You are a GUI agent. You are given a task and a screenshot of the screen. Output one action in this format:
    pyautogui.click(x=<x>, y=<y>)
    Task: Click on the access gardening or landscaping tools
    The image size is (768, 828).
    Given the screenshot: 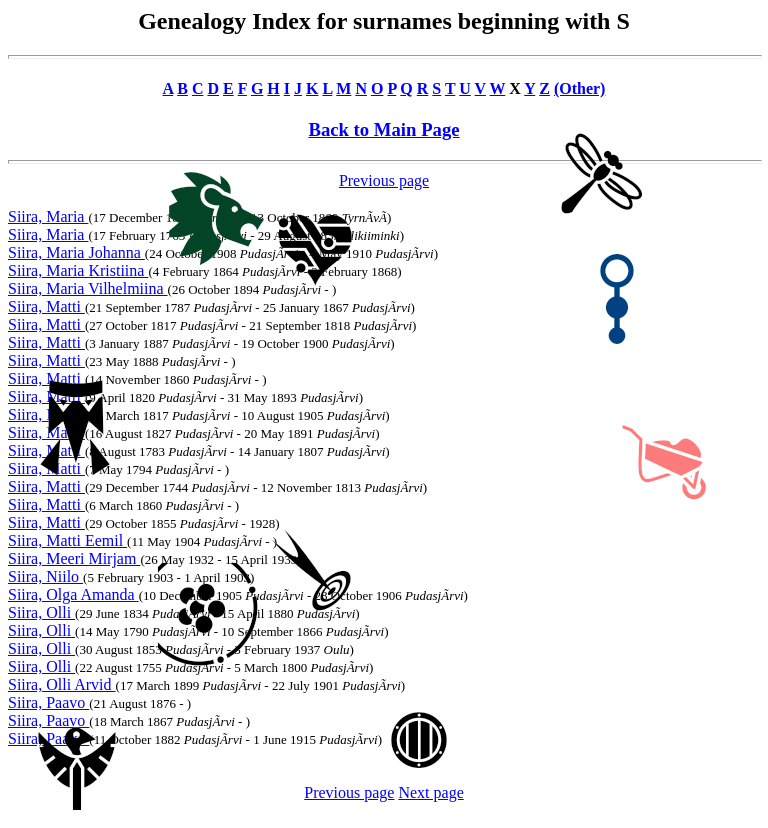 What is the action you would take?
    pyautogui.click(x=663, y=463)
    